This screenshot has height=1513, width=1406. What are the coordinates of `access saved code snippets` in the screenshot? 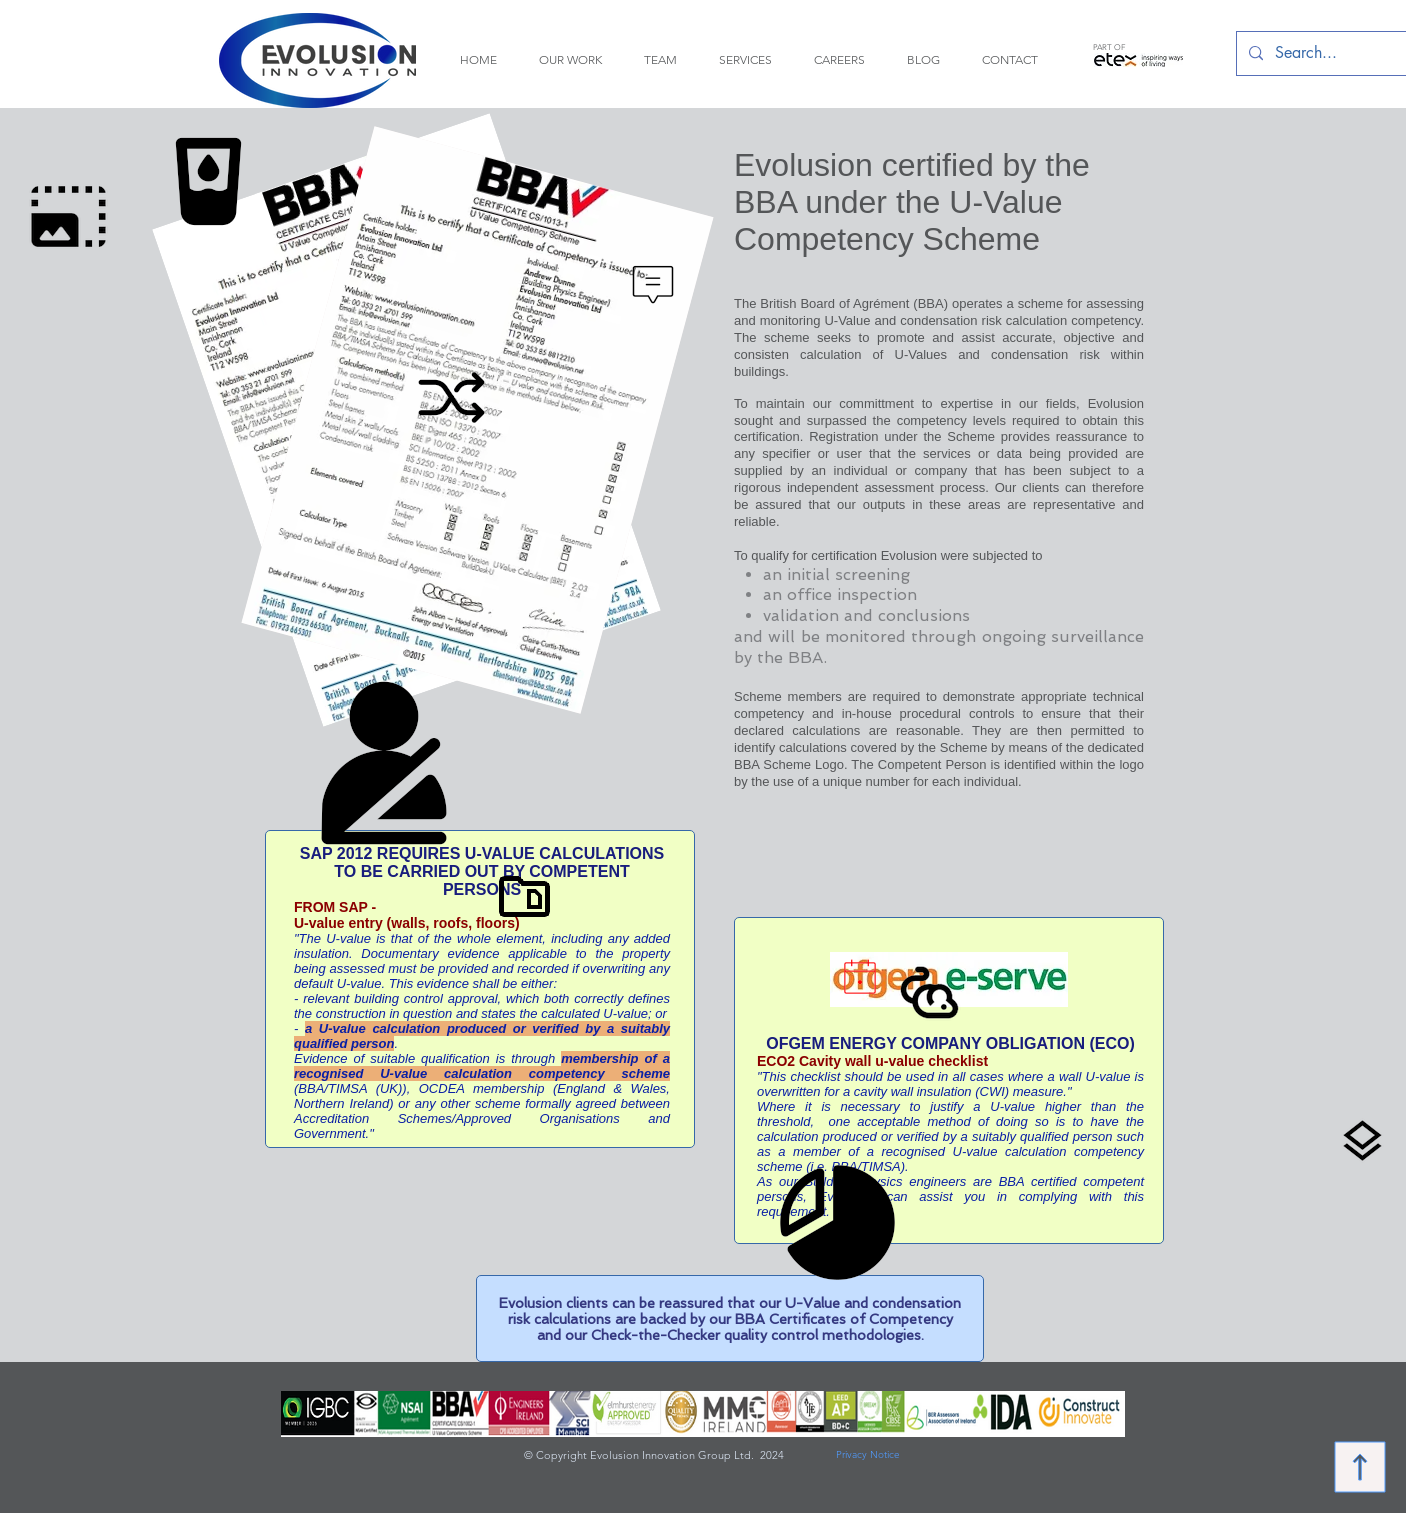 It's located at (524, 896).